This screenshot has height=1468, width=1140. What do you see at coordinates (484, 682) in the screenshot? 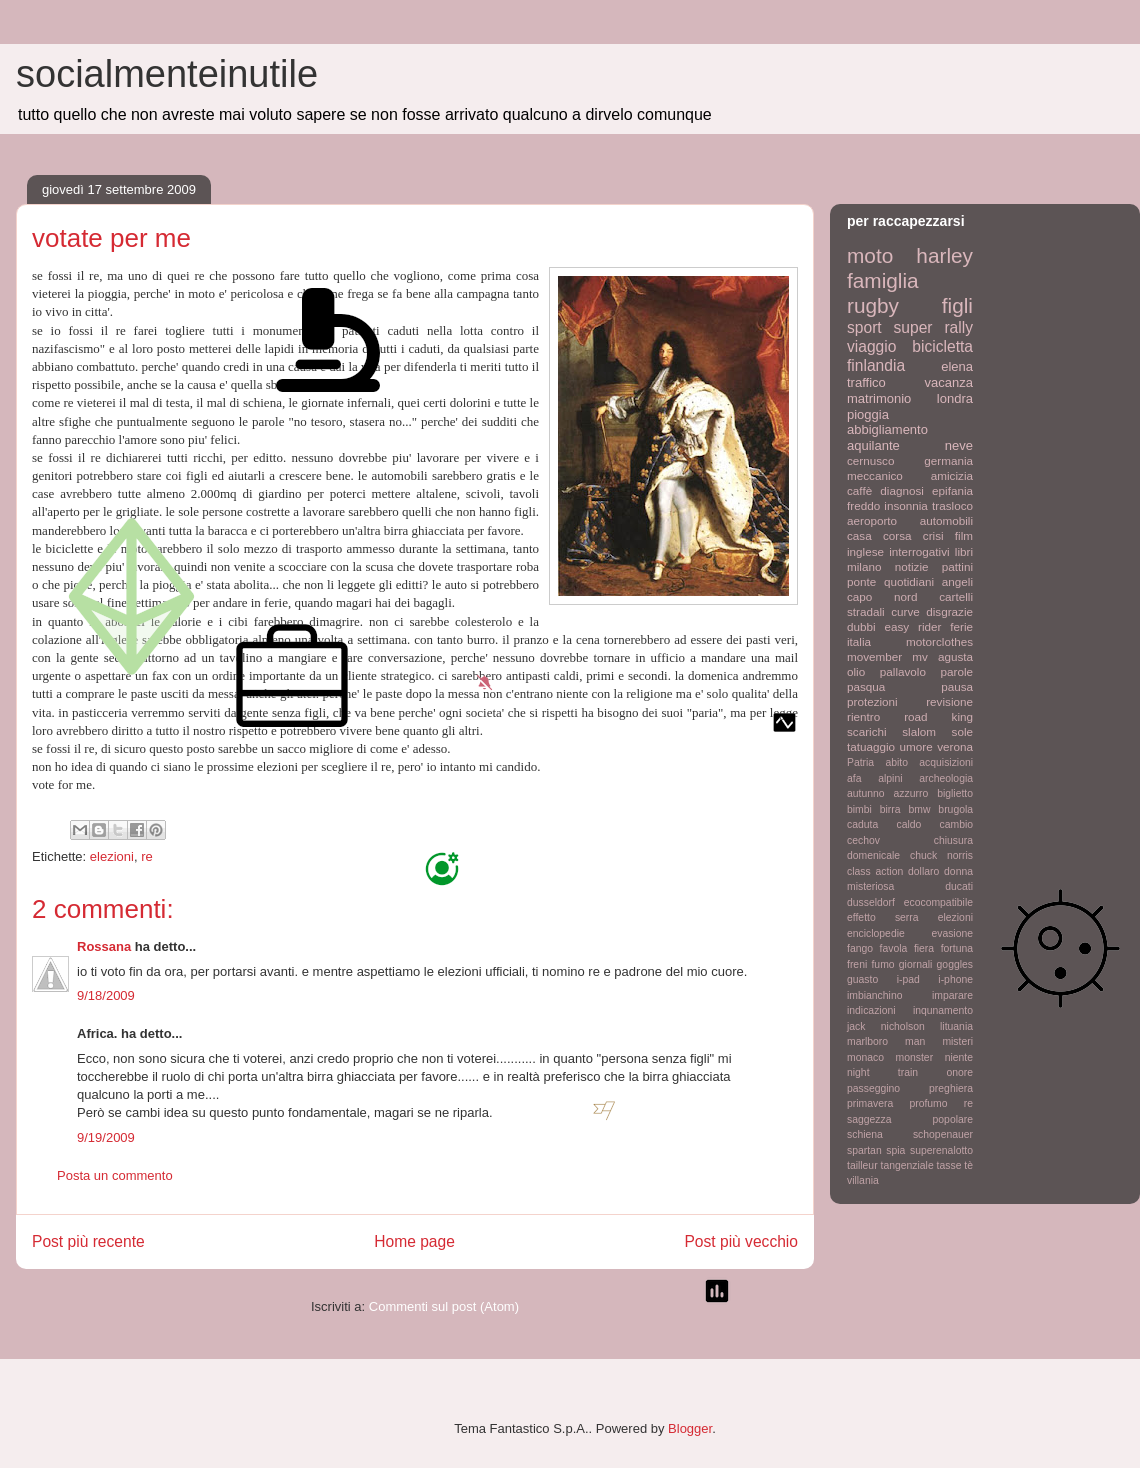
I see `mute notifications` at bounding box center [484, 682].